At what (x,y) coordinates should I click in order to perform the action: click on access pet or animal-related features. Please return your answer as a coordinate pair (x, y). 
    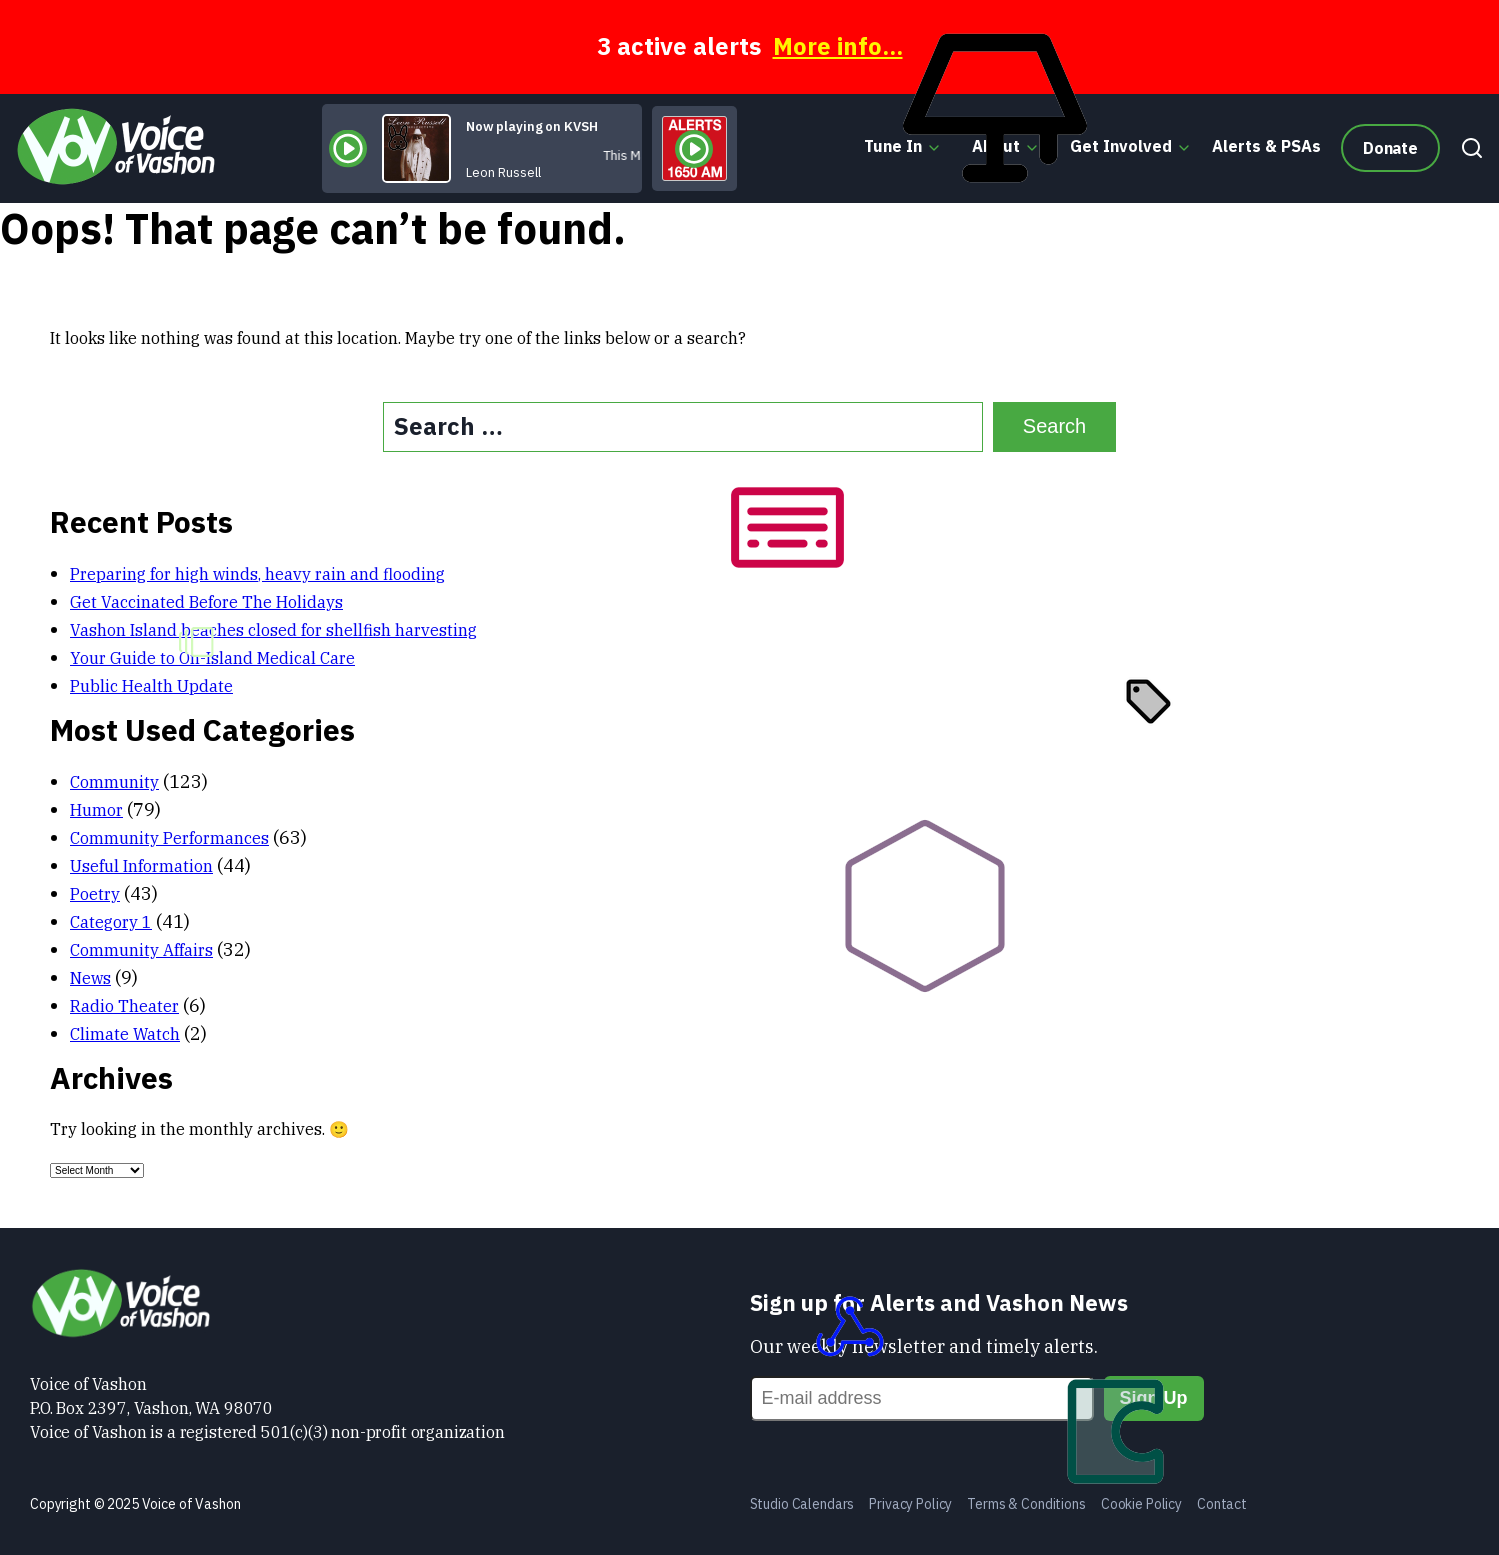
    Looking at the image, I should click on (398, 138).